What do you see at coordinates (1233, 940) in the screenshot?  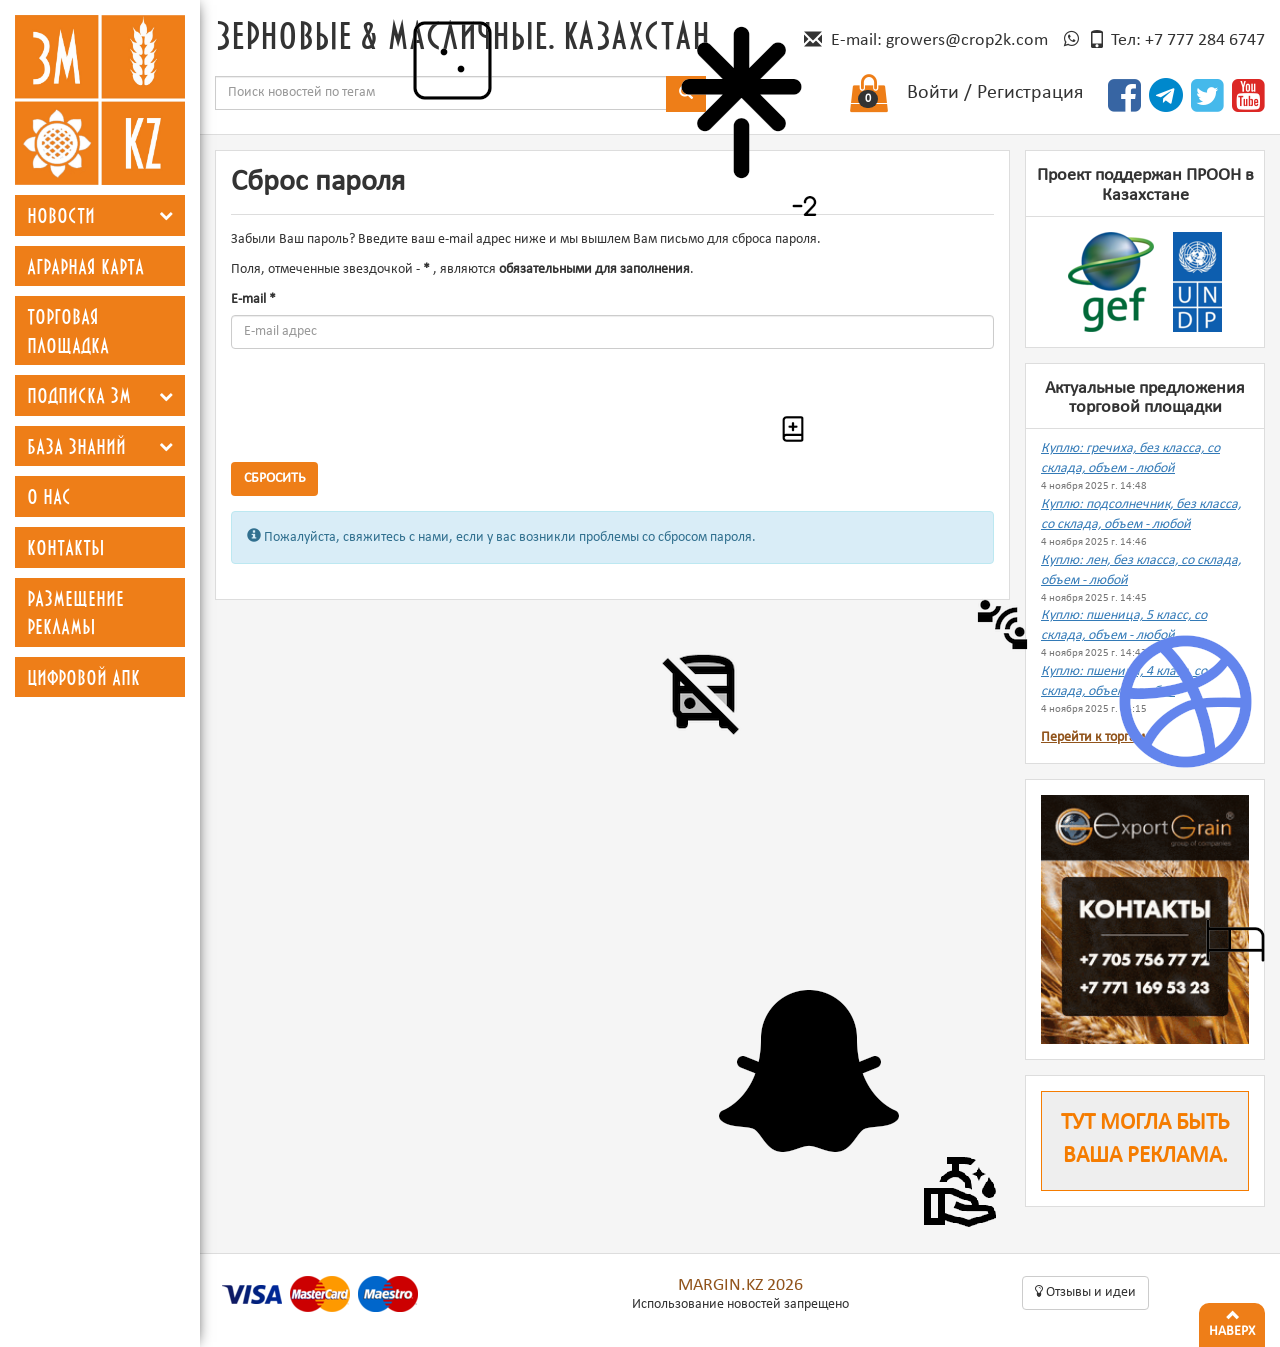 I see `view accommodation or hotel options` at bounding box center [1233, 940].